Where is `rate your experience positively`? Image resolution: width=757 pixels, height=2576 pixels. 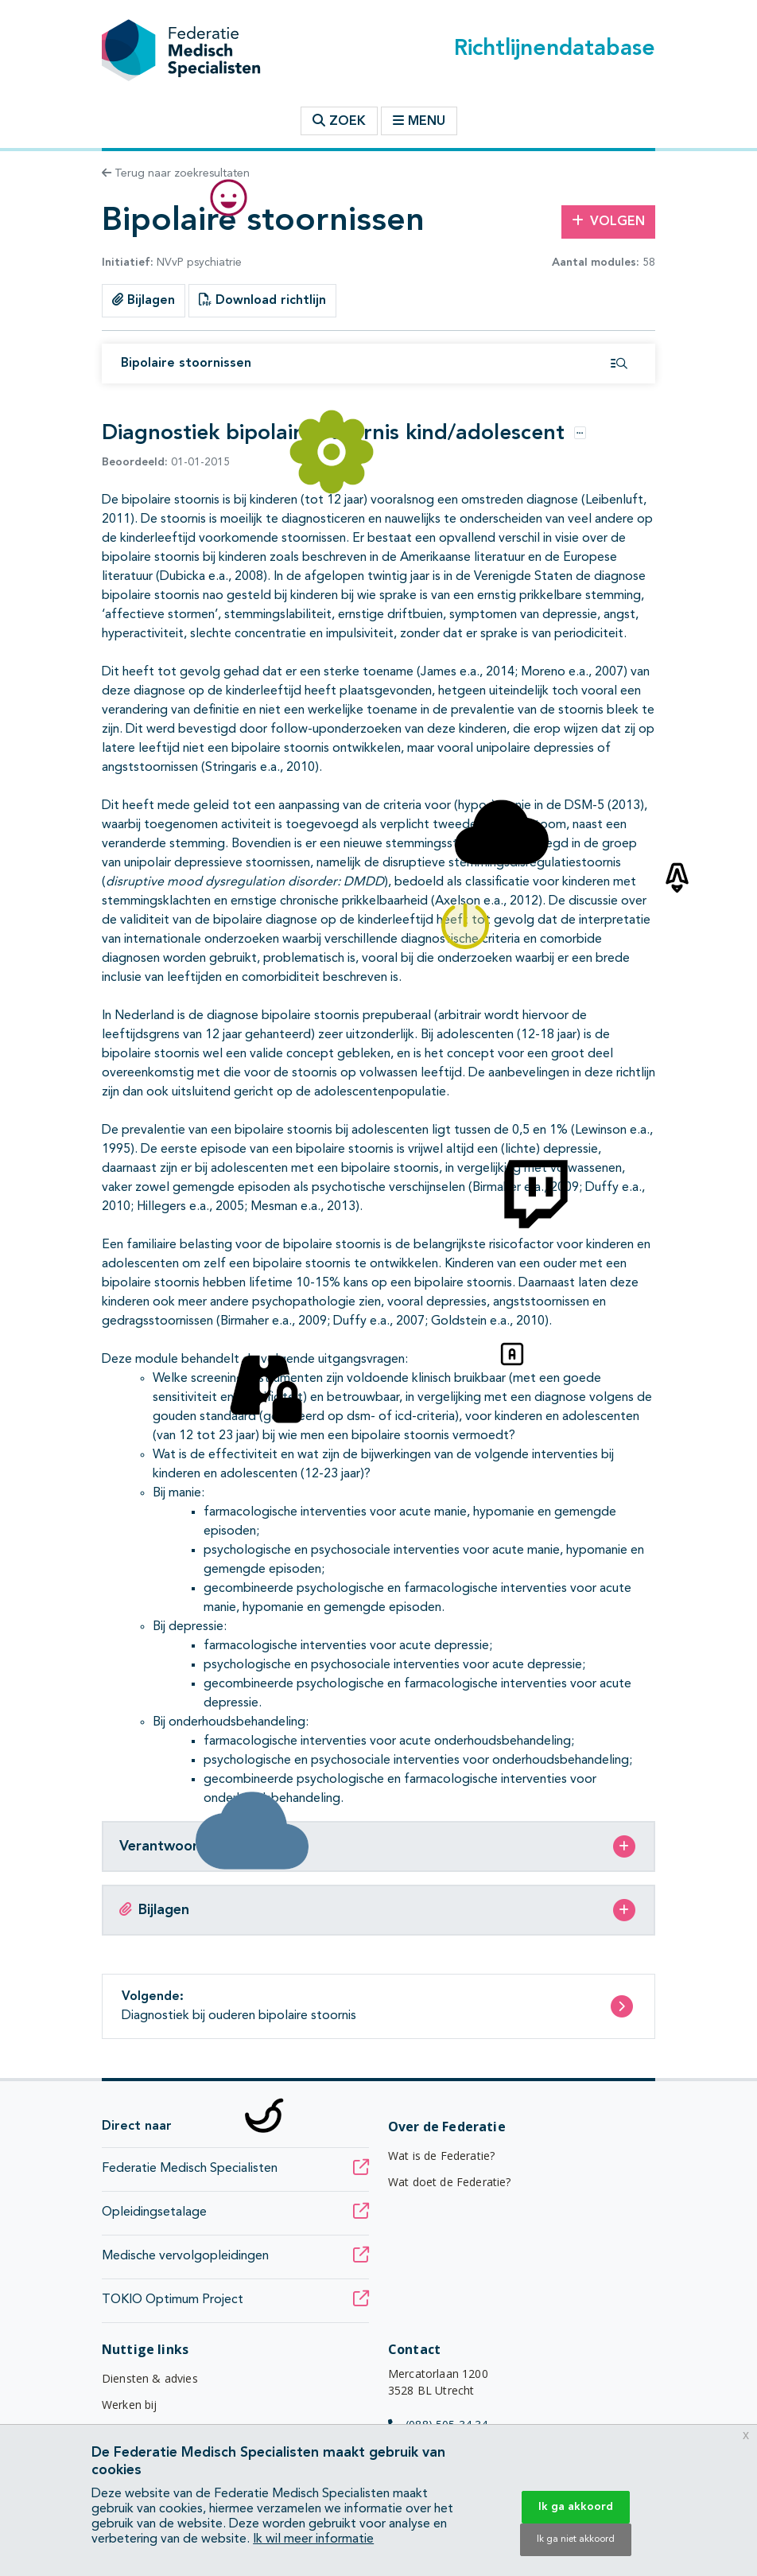
rate your experience positively is located at coordinates (228, 197).